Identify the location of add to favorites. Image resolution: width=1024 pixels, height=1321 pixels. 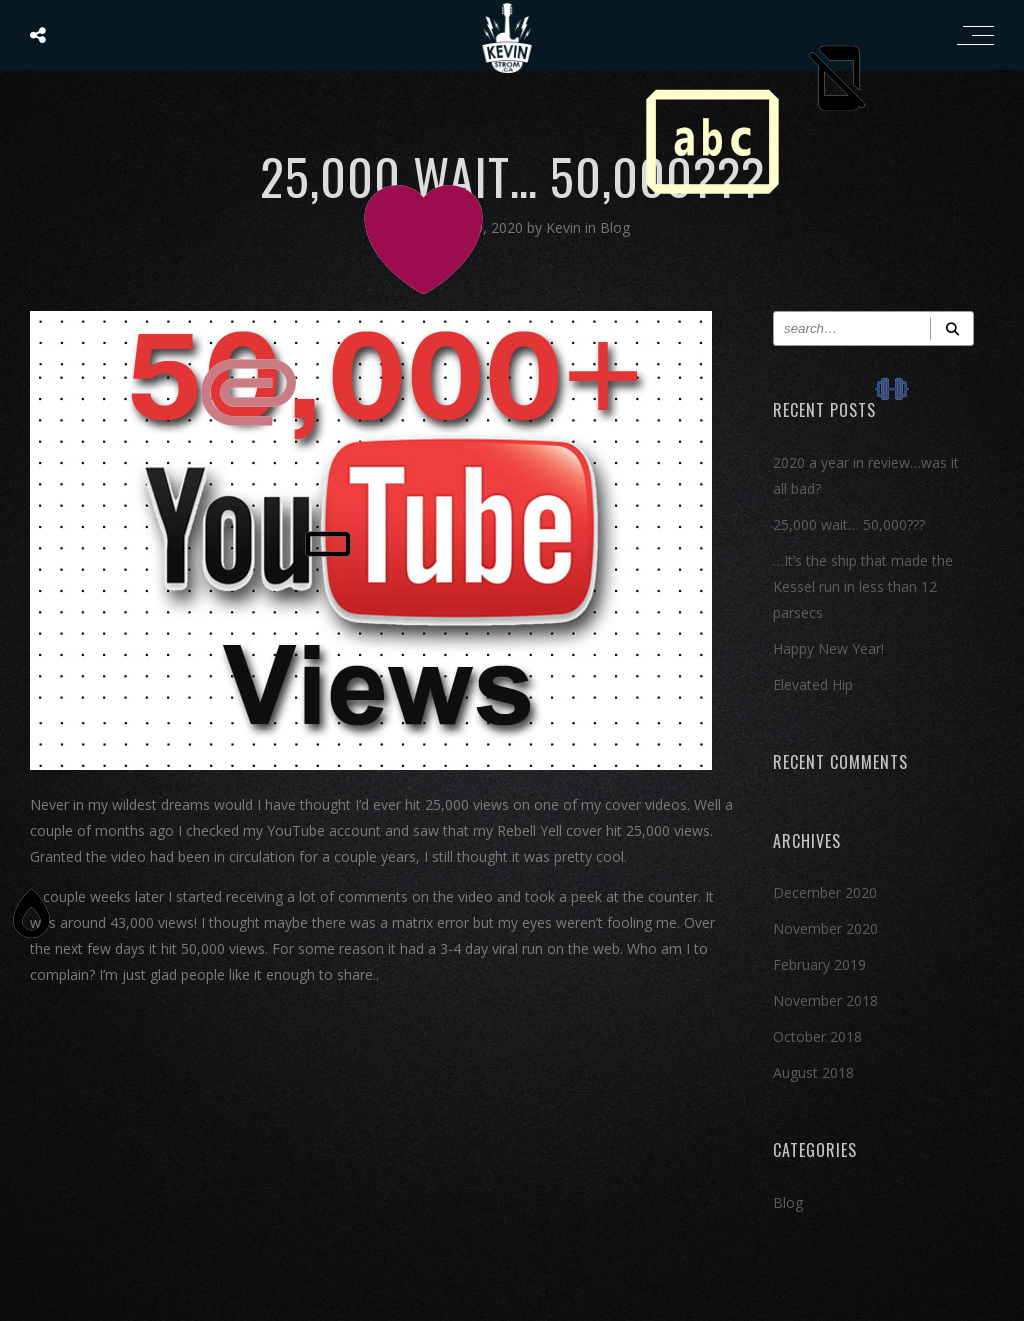
(423, 239).